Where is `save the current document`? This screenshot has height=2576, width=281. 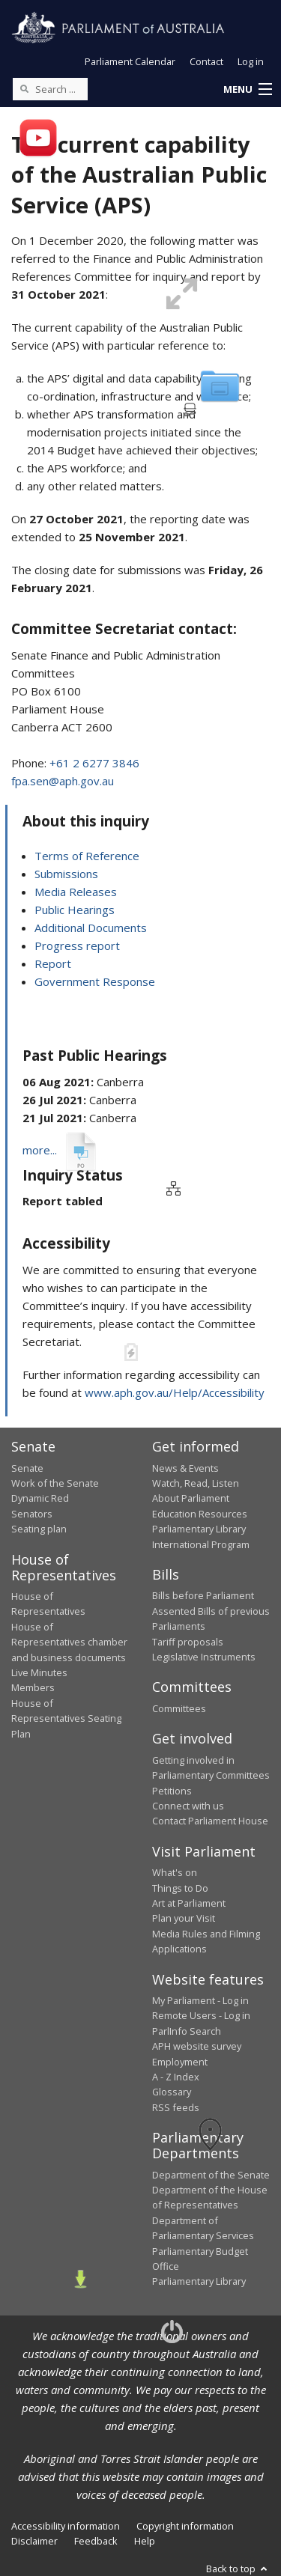
save the current document is located at coordinates (80, 2279).